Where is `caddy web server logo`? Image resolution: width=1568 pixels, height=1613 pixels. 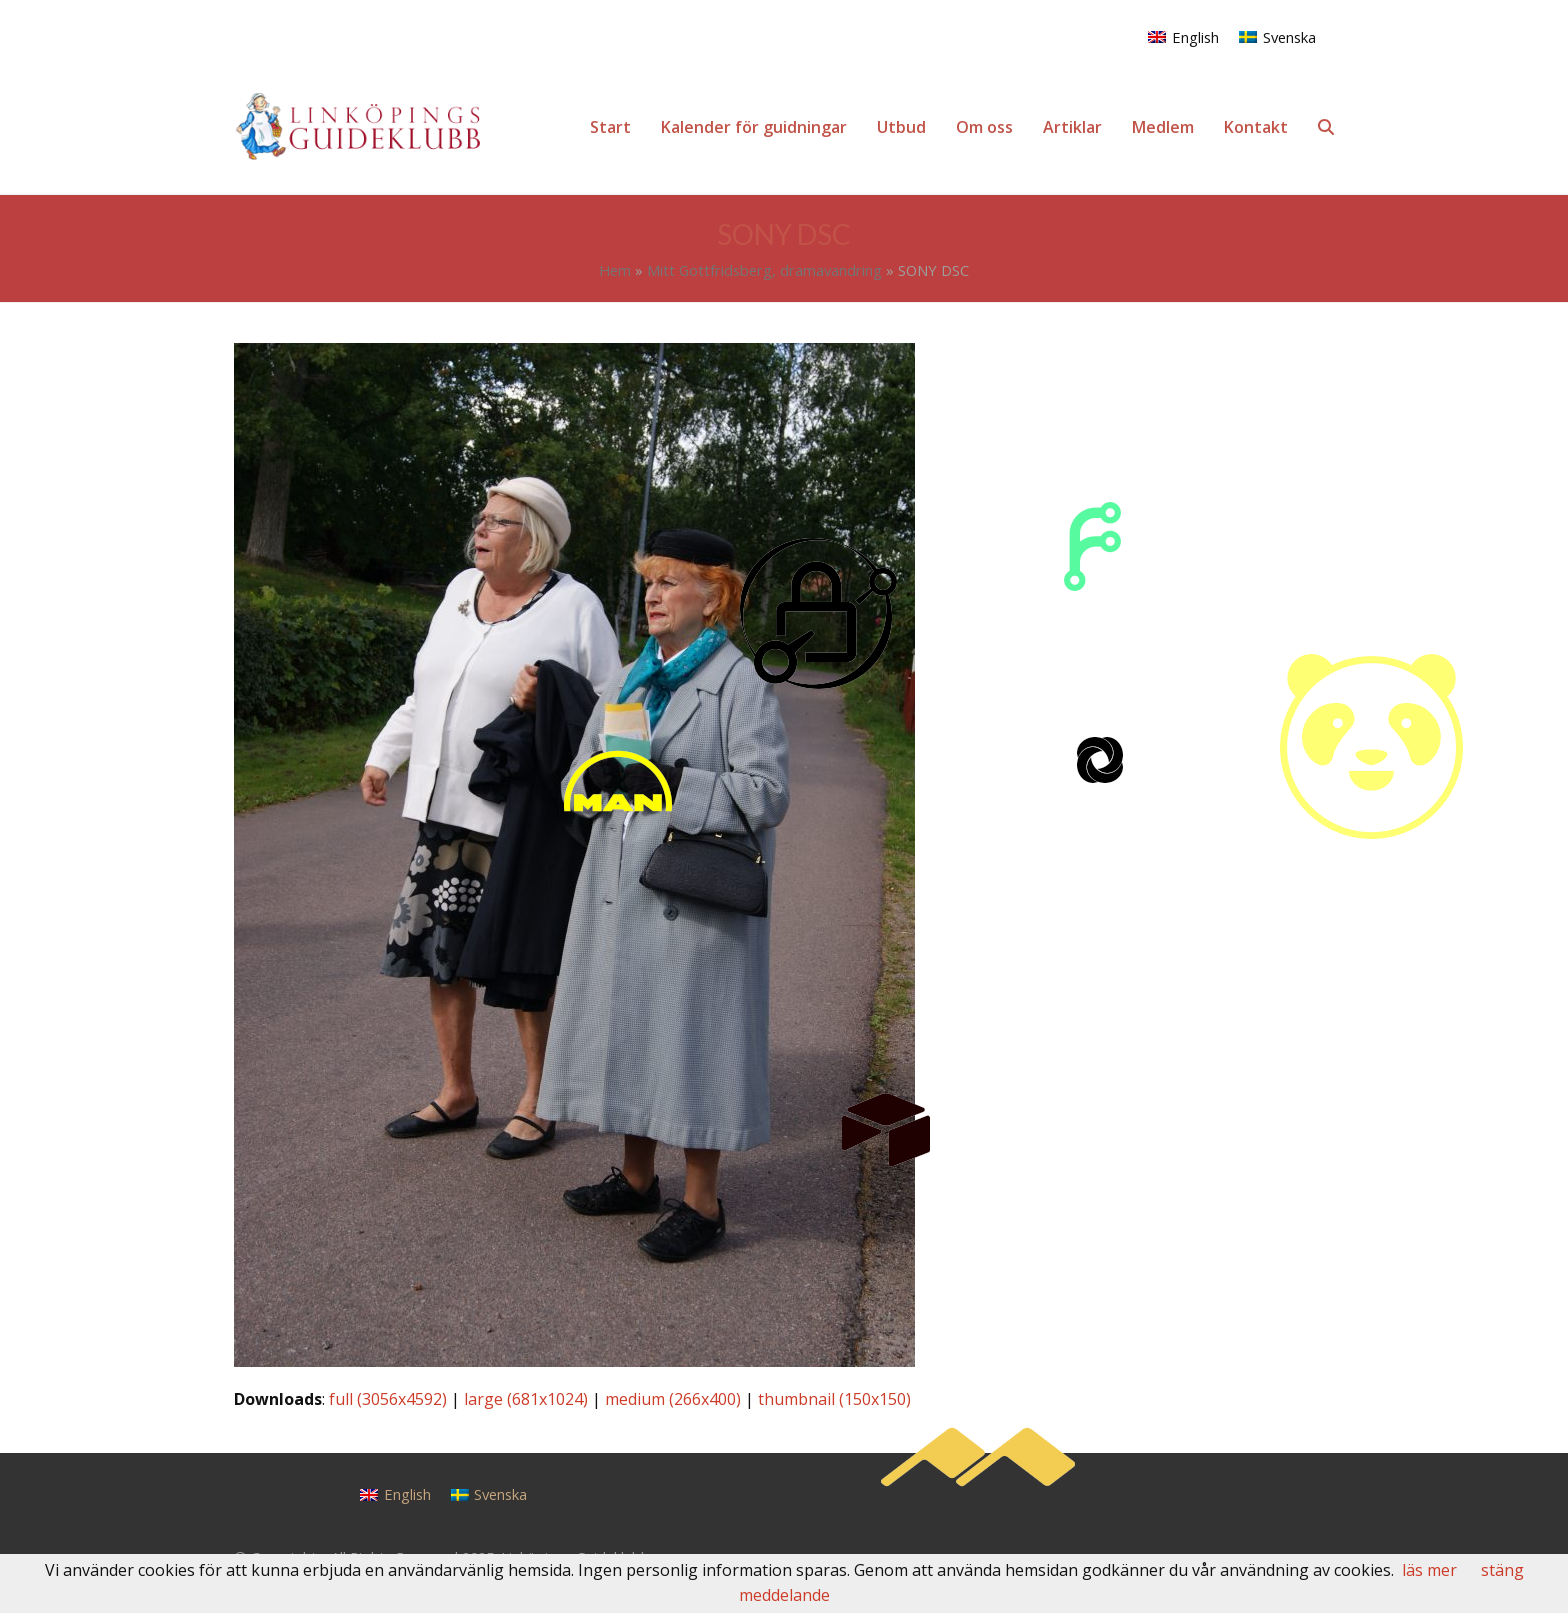 caddy web server logo is located at coordinates (818, 613).